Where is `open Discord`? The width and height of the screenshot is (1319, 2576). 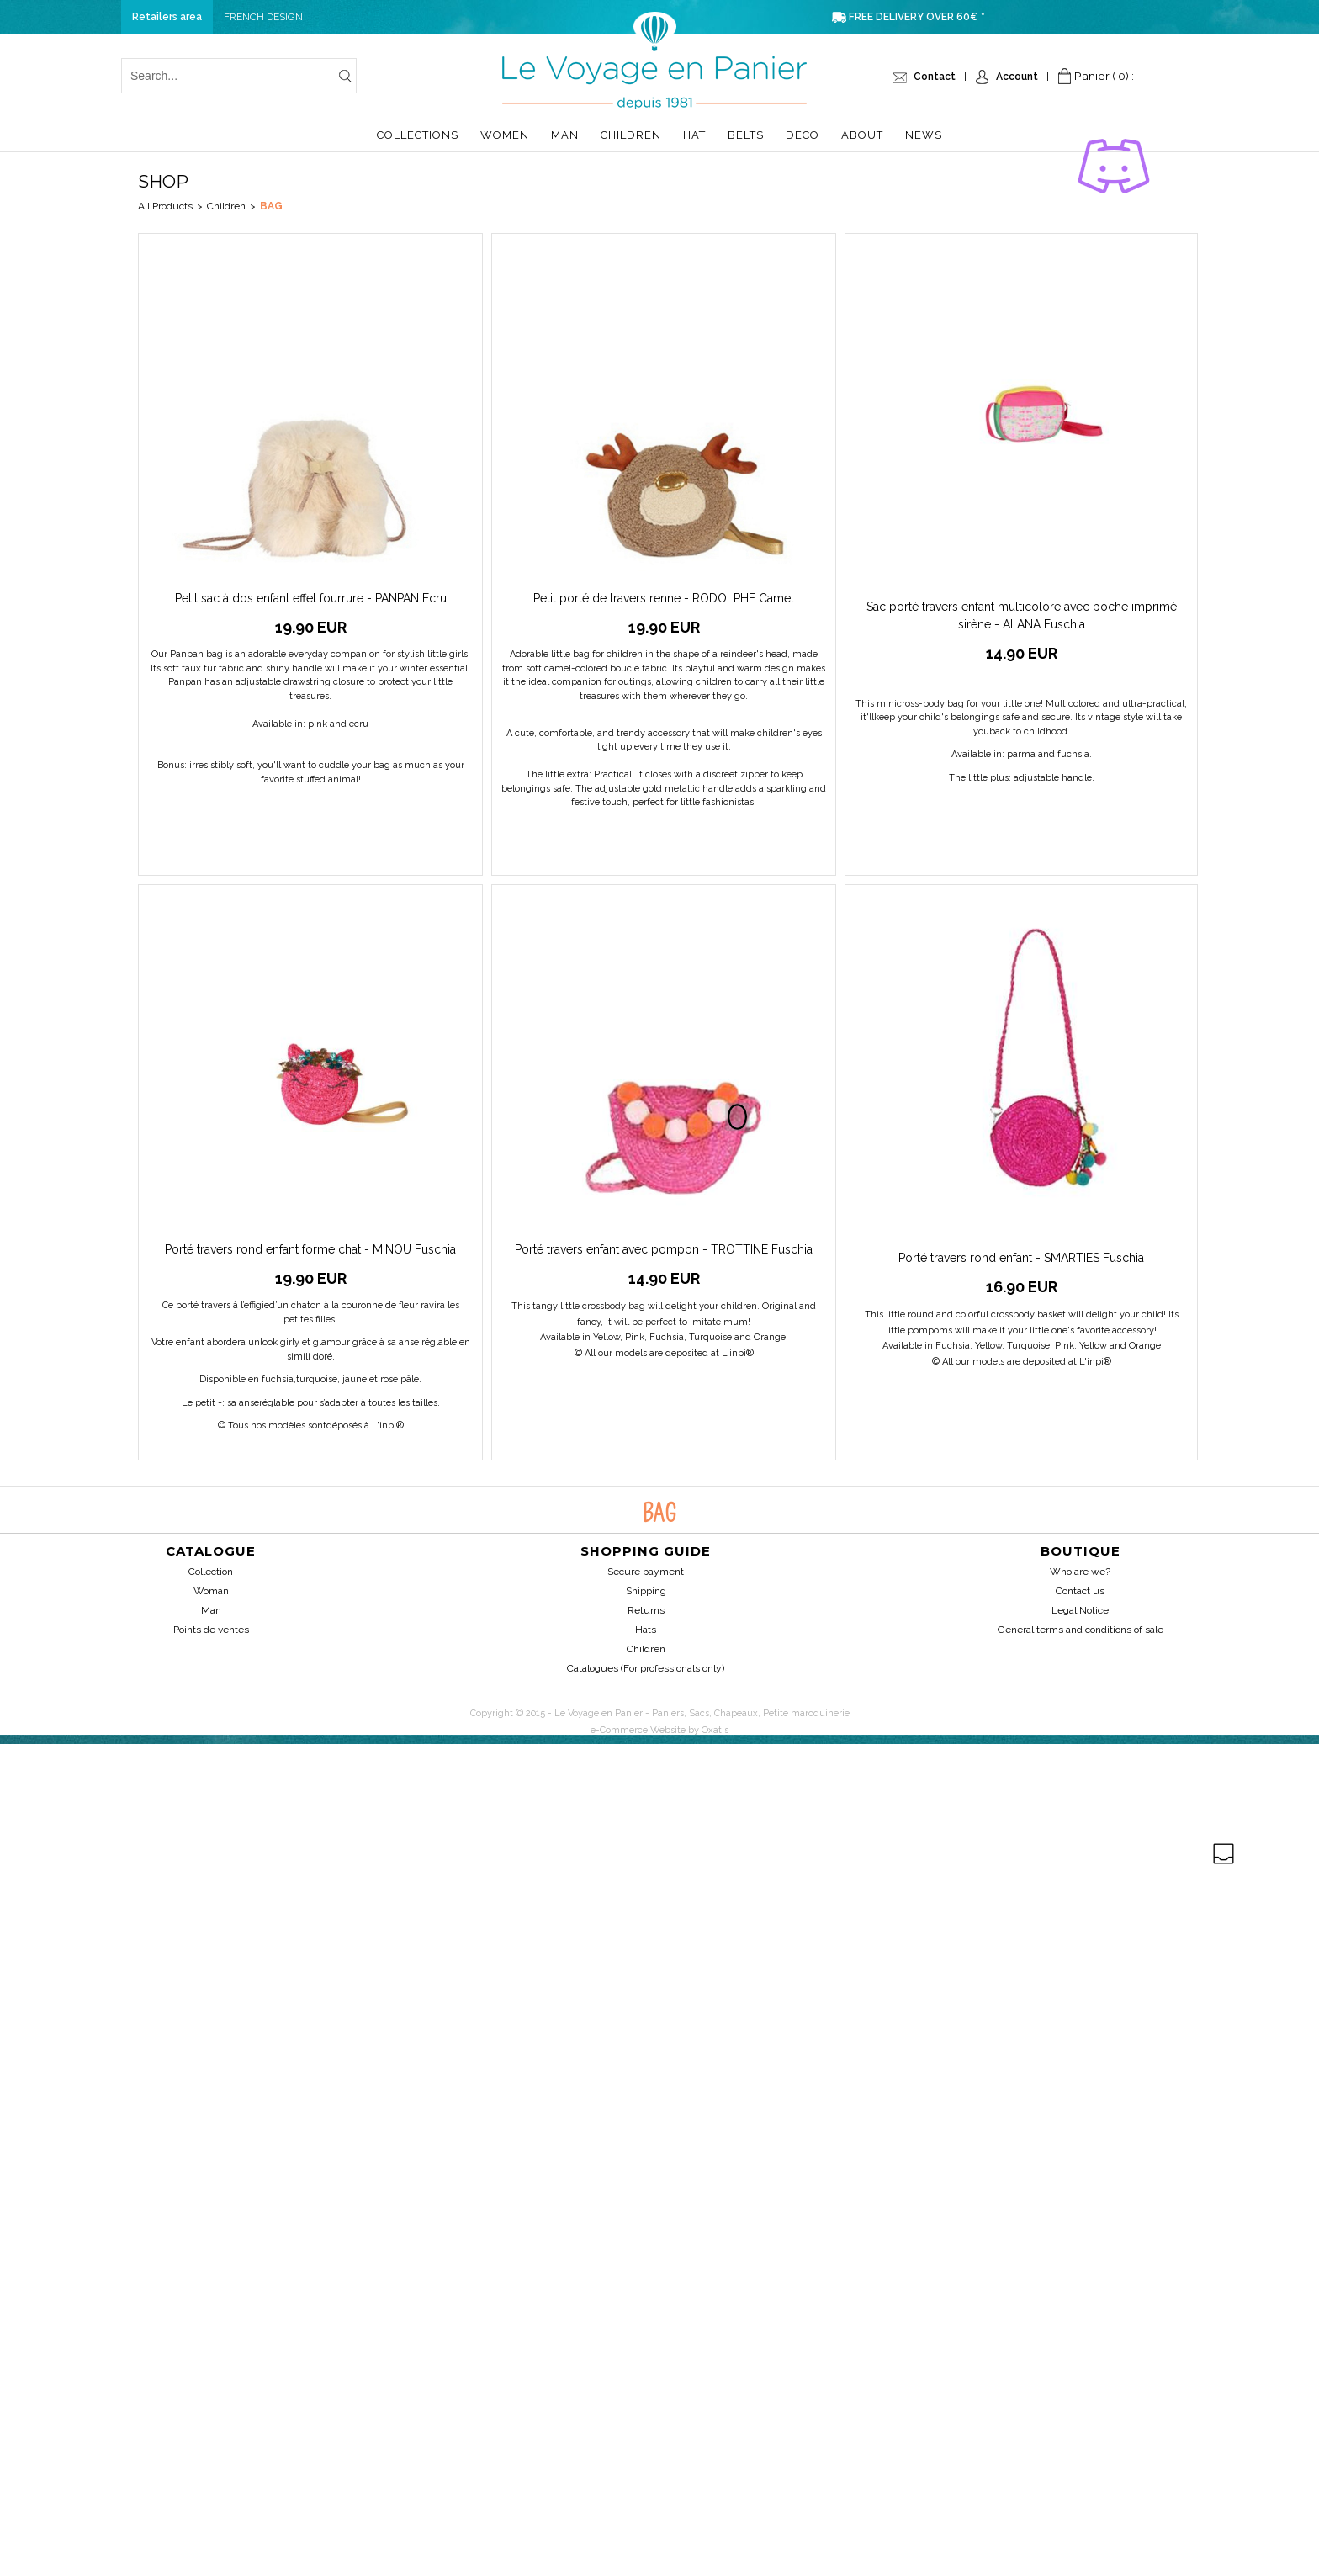 open Discord is located at coordinates (1114, 165).